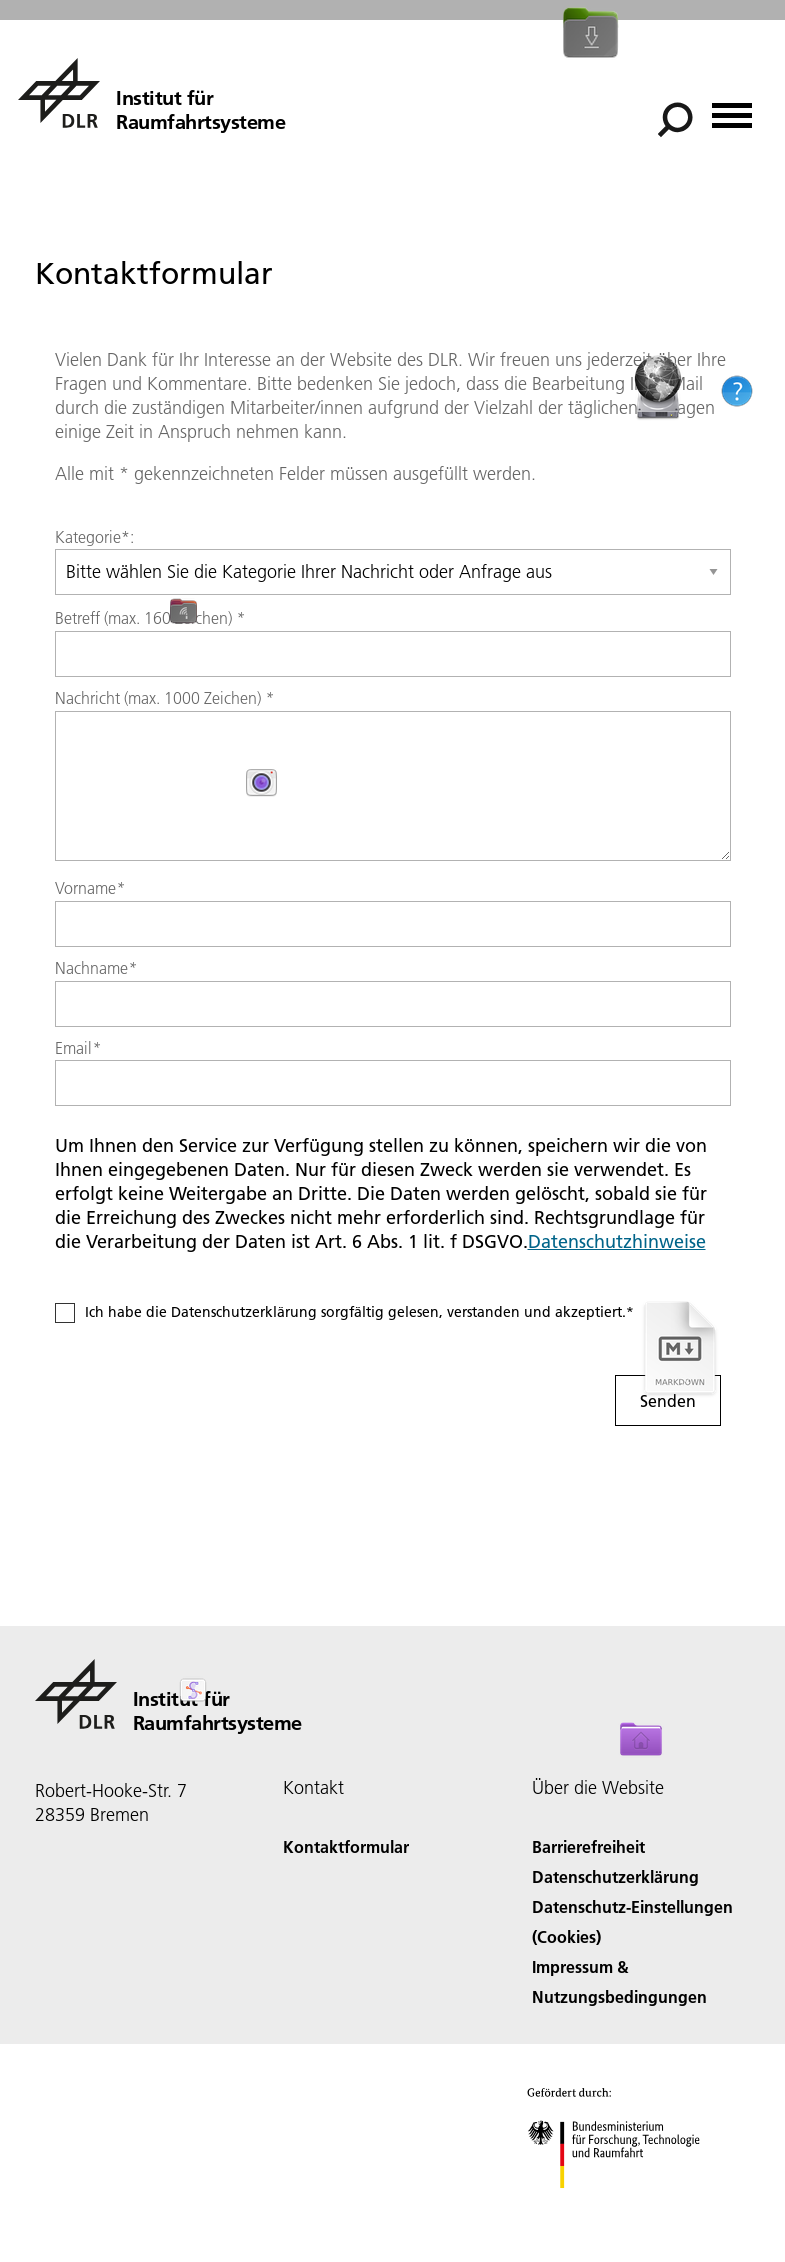 The image size is (785, 2262). I want to click on a markdown text file, so click(680, 1349).